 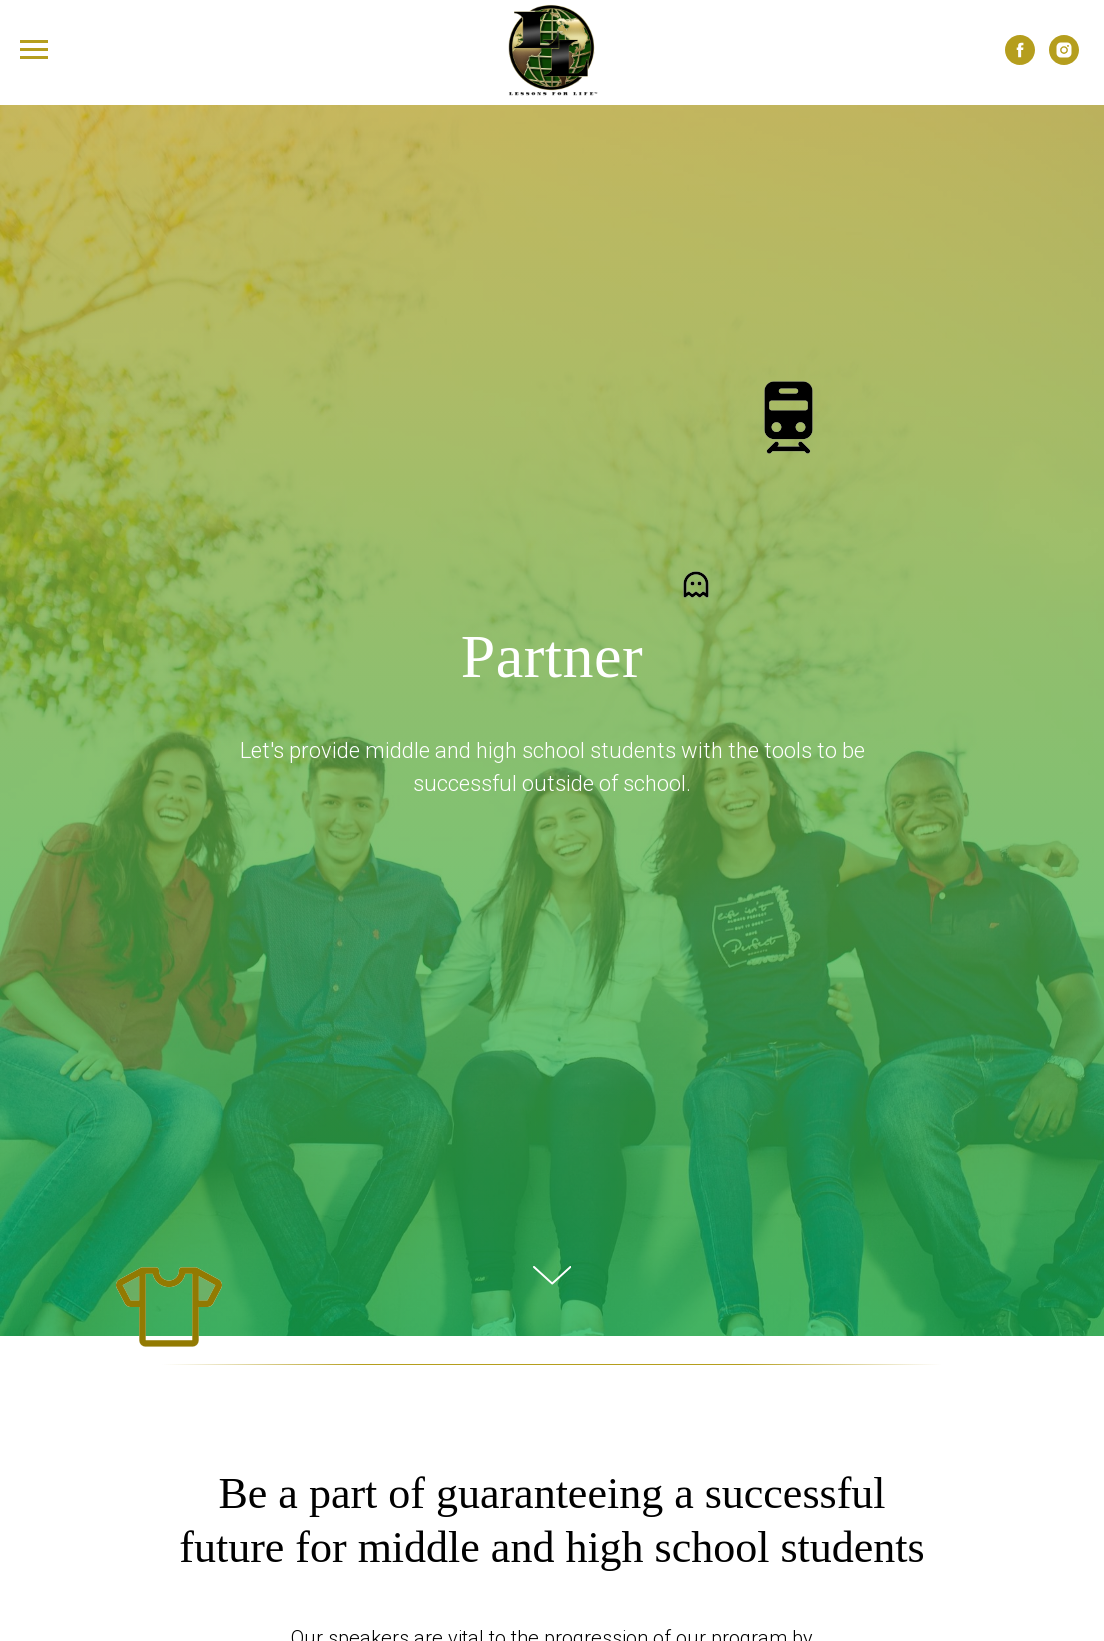 I want to click on enable ghost mode or incognito browsing, so click(x=696, y=585).